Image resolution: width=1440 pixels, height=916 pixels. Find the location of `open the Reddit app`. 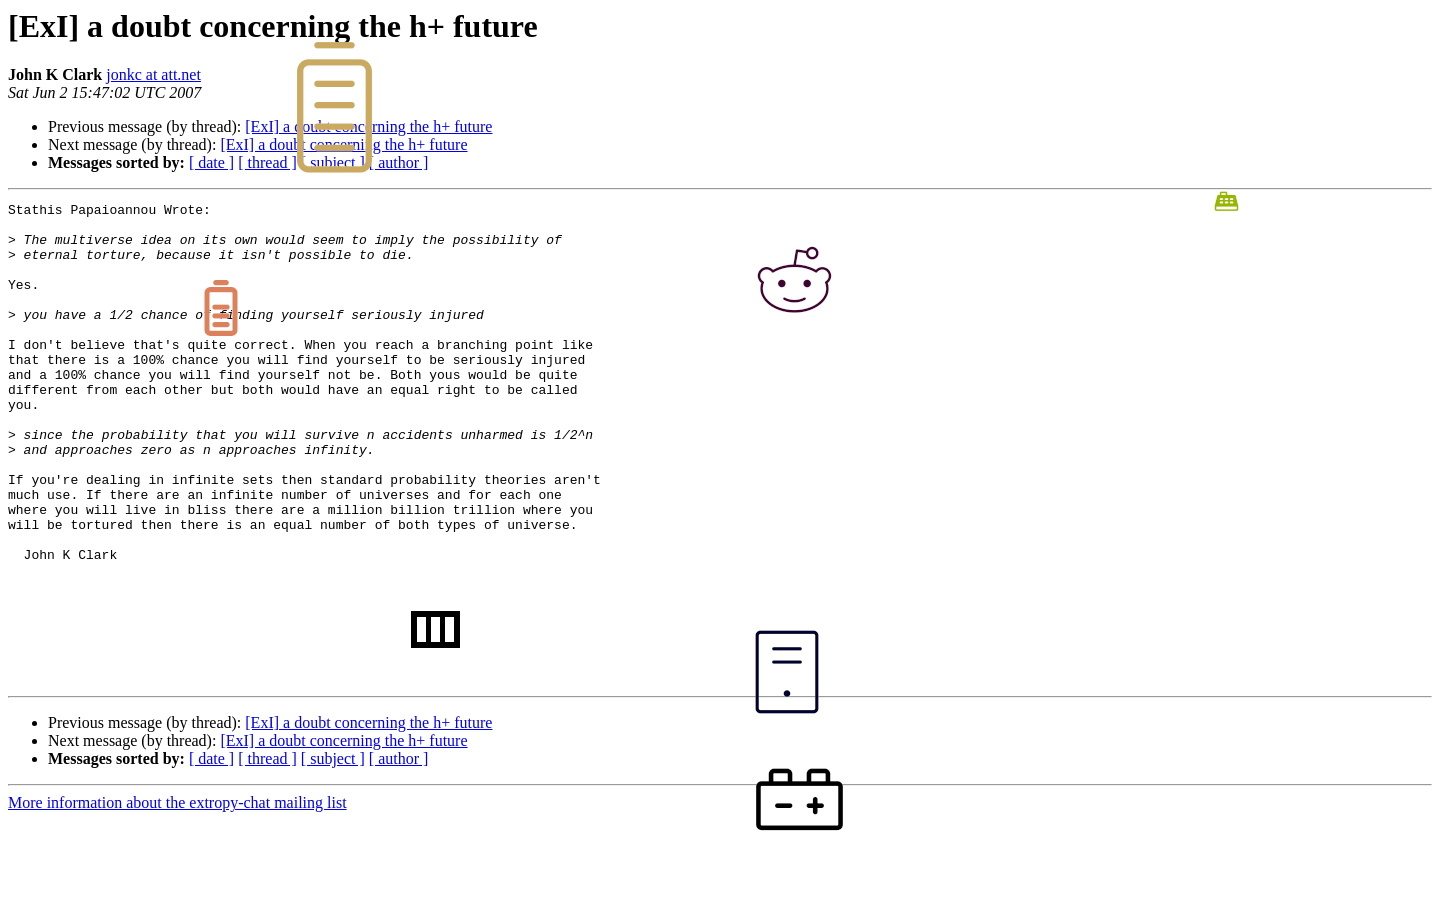

open the Reddit app is located at coordinates (794, 283).